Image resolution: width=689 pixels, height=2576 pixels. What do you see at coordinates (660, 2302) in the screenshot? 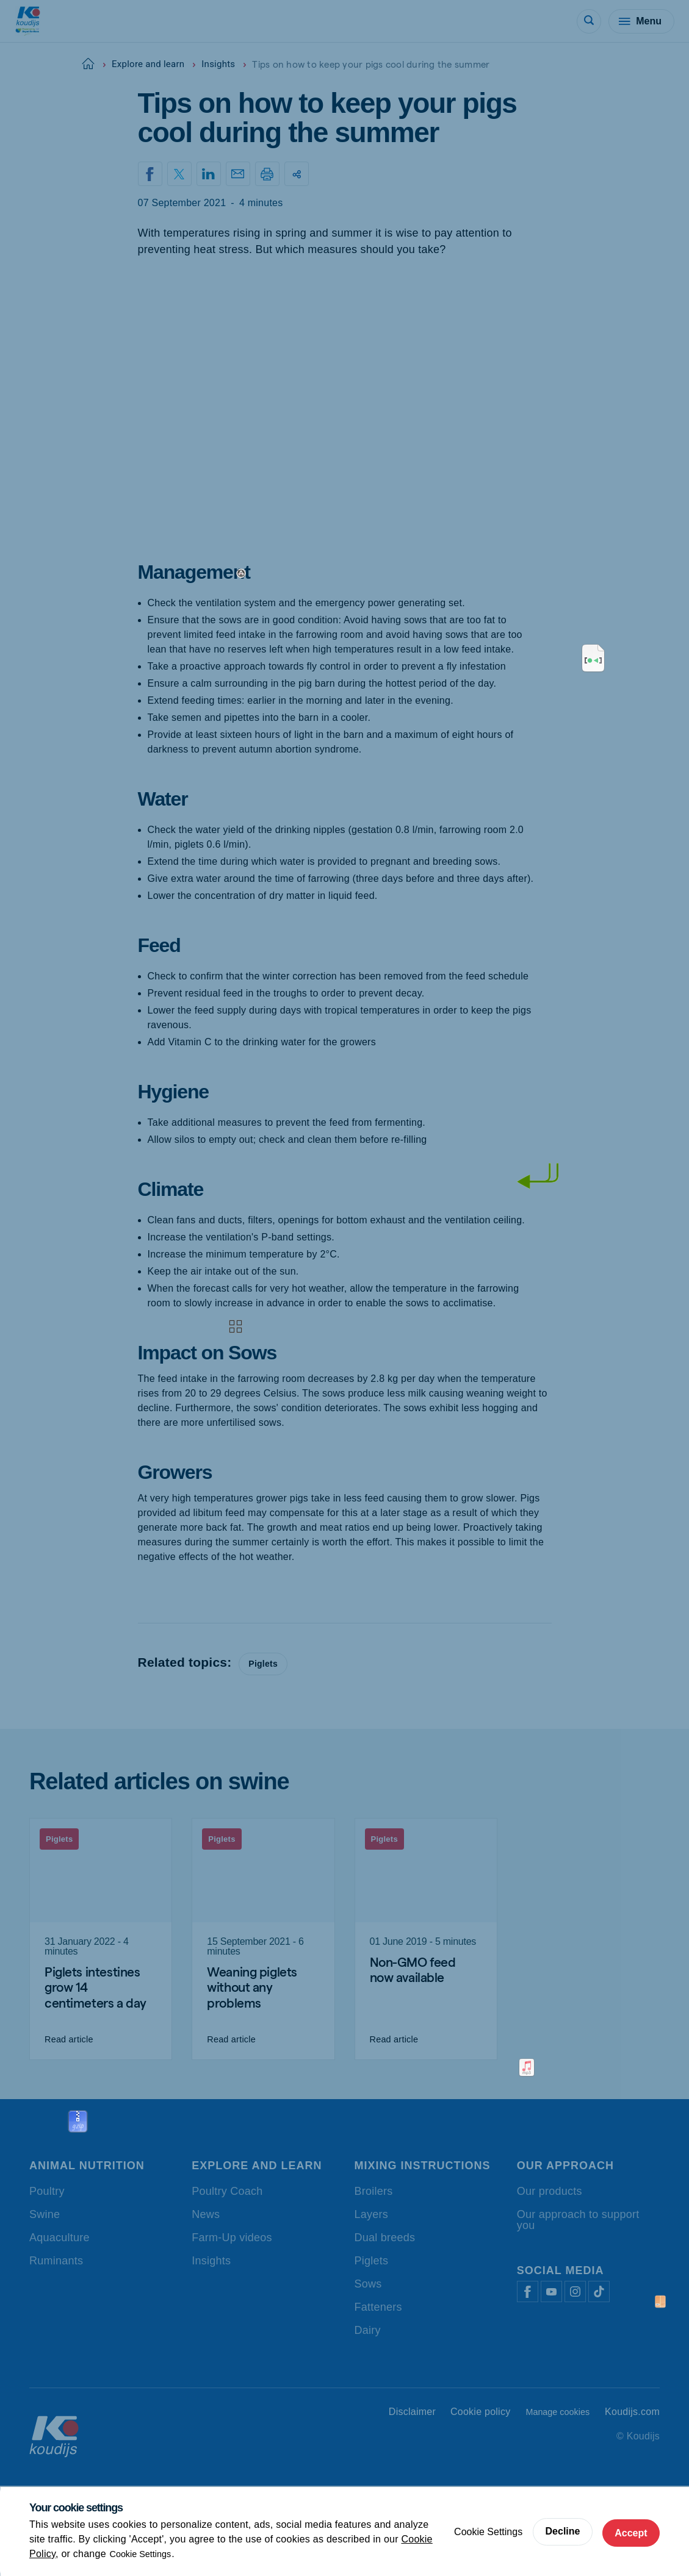
I see `a package or archive file type` at bounding box center [660, 2302].